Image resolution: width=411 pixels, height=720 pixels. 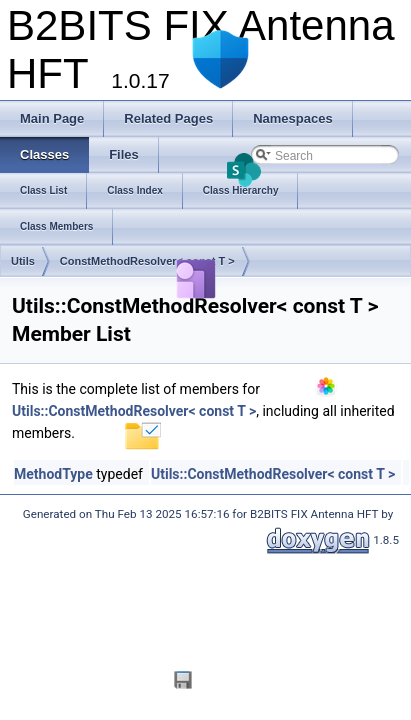 What do you see at coordinates (326, 386) in the screenshot?
I see `open the Photos app` at bounding box center [326, 386].